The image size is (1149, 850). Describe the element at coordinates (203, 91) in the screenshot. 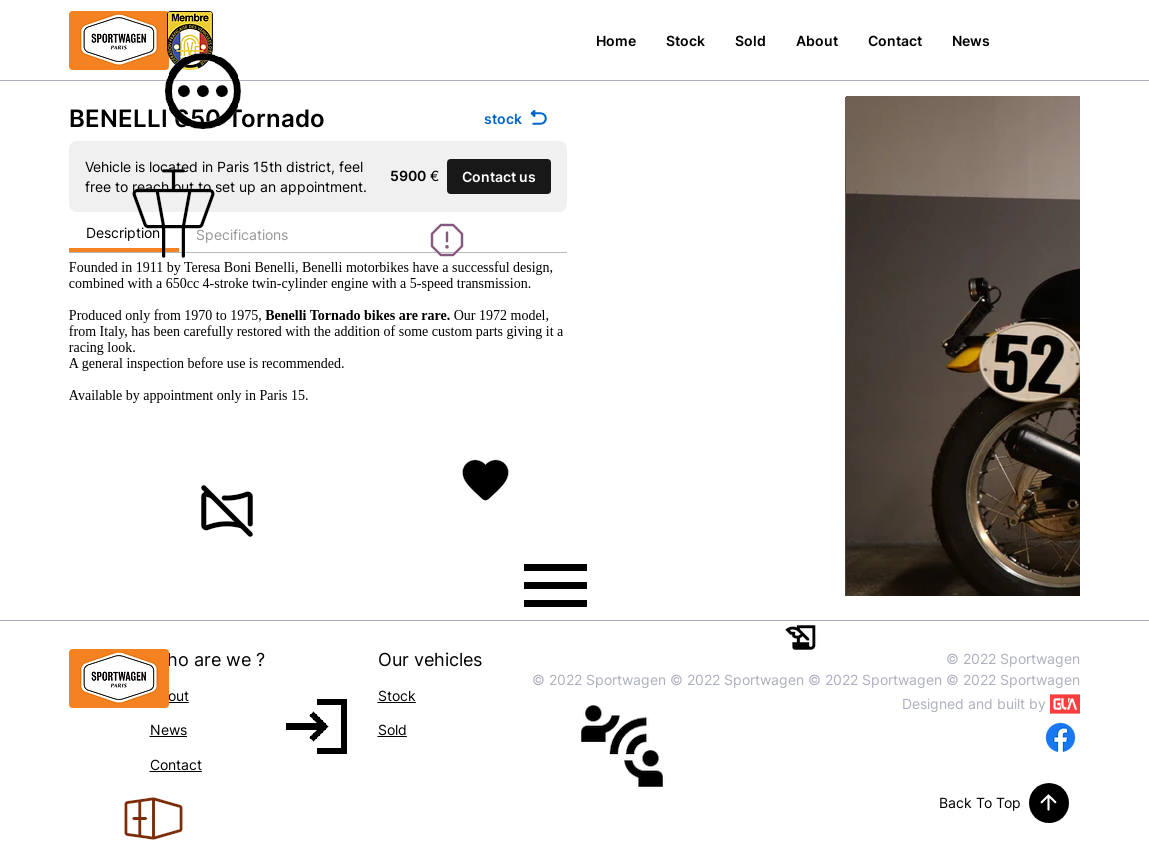

I see `view more options or actions` at that location.